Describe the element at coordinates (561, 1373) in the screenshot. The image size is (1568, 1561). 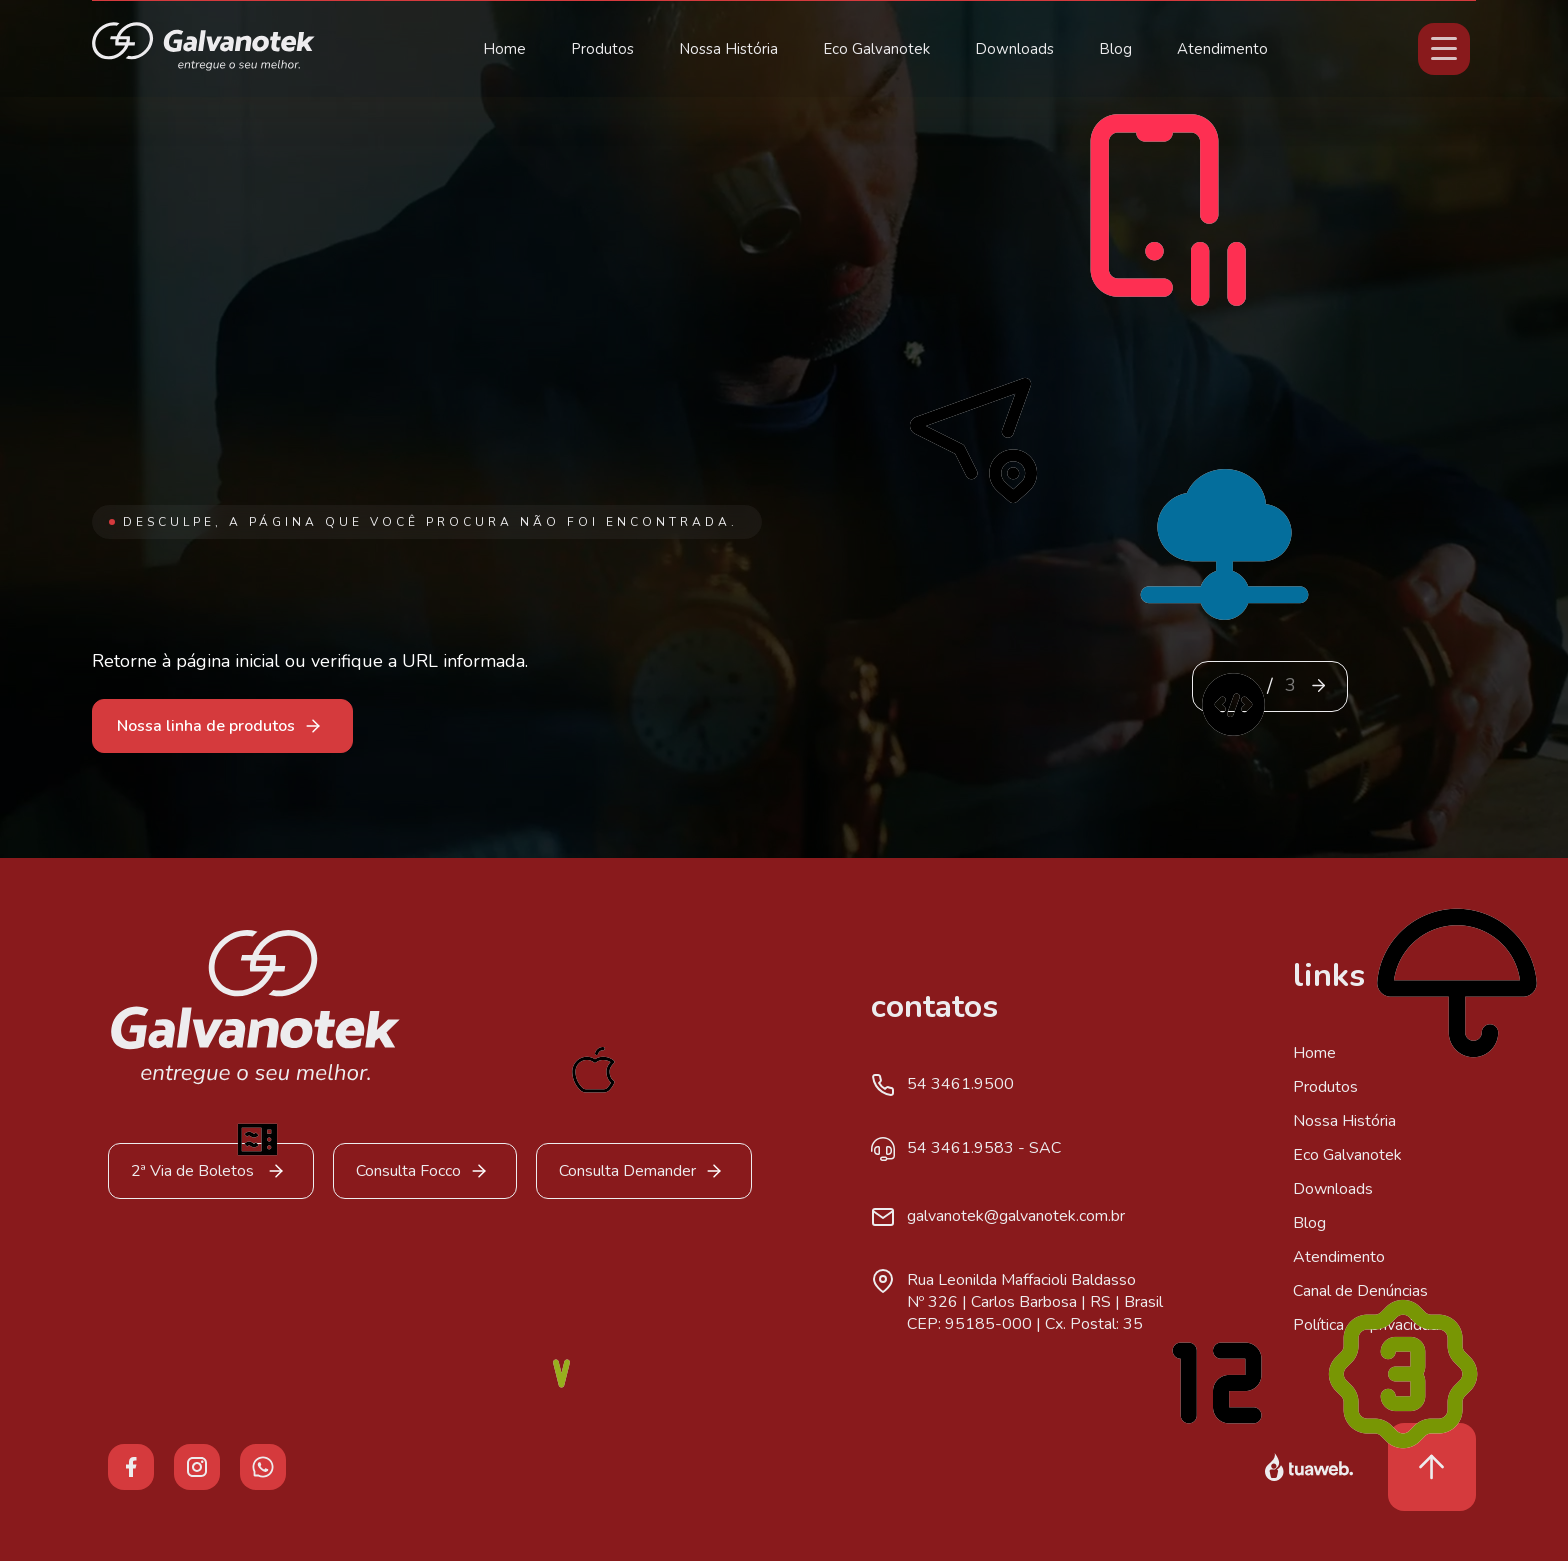
I see `indicates a "v" keyboard shortcut or hotkey` at that location.